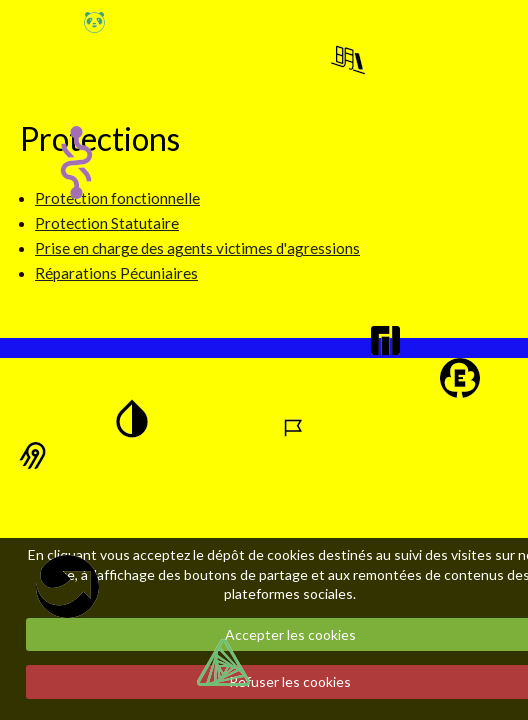 This screenshot has height=720, width=528. I want to click on manjaro linux operating system logo, so click(385, 340).